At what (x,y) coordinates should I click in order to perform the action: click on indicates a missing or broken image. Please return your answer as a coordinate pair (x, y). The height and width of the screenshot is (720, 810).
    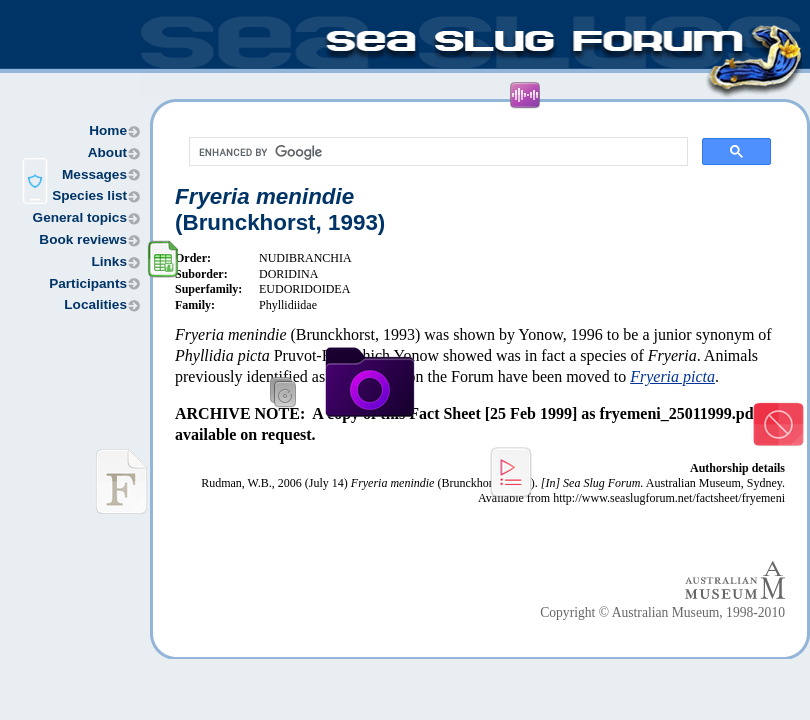
    Looking at the image, I should click on (778, 422).